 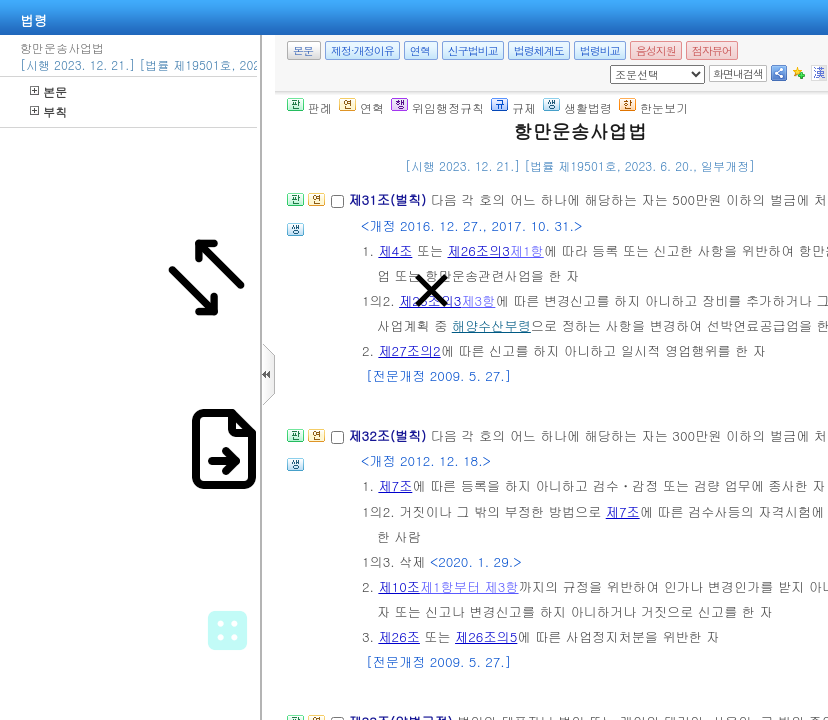 What do you see at coordinates (206, 277) in the screenshot?
I see `resize element diagonally` at bounding box center [206, 277].